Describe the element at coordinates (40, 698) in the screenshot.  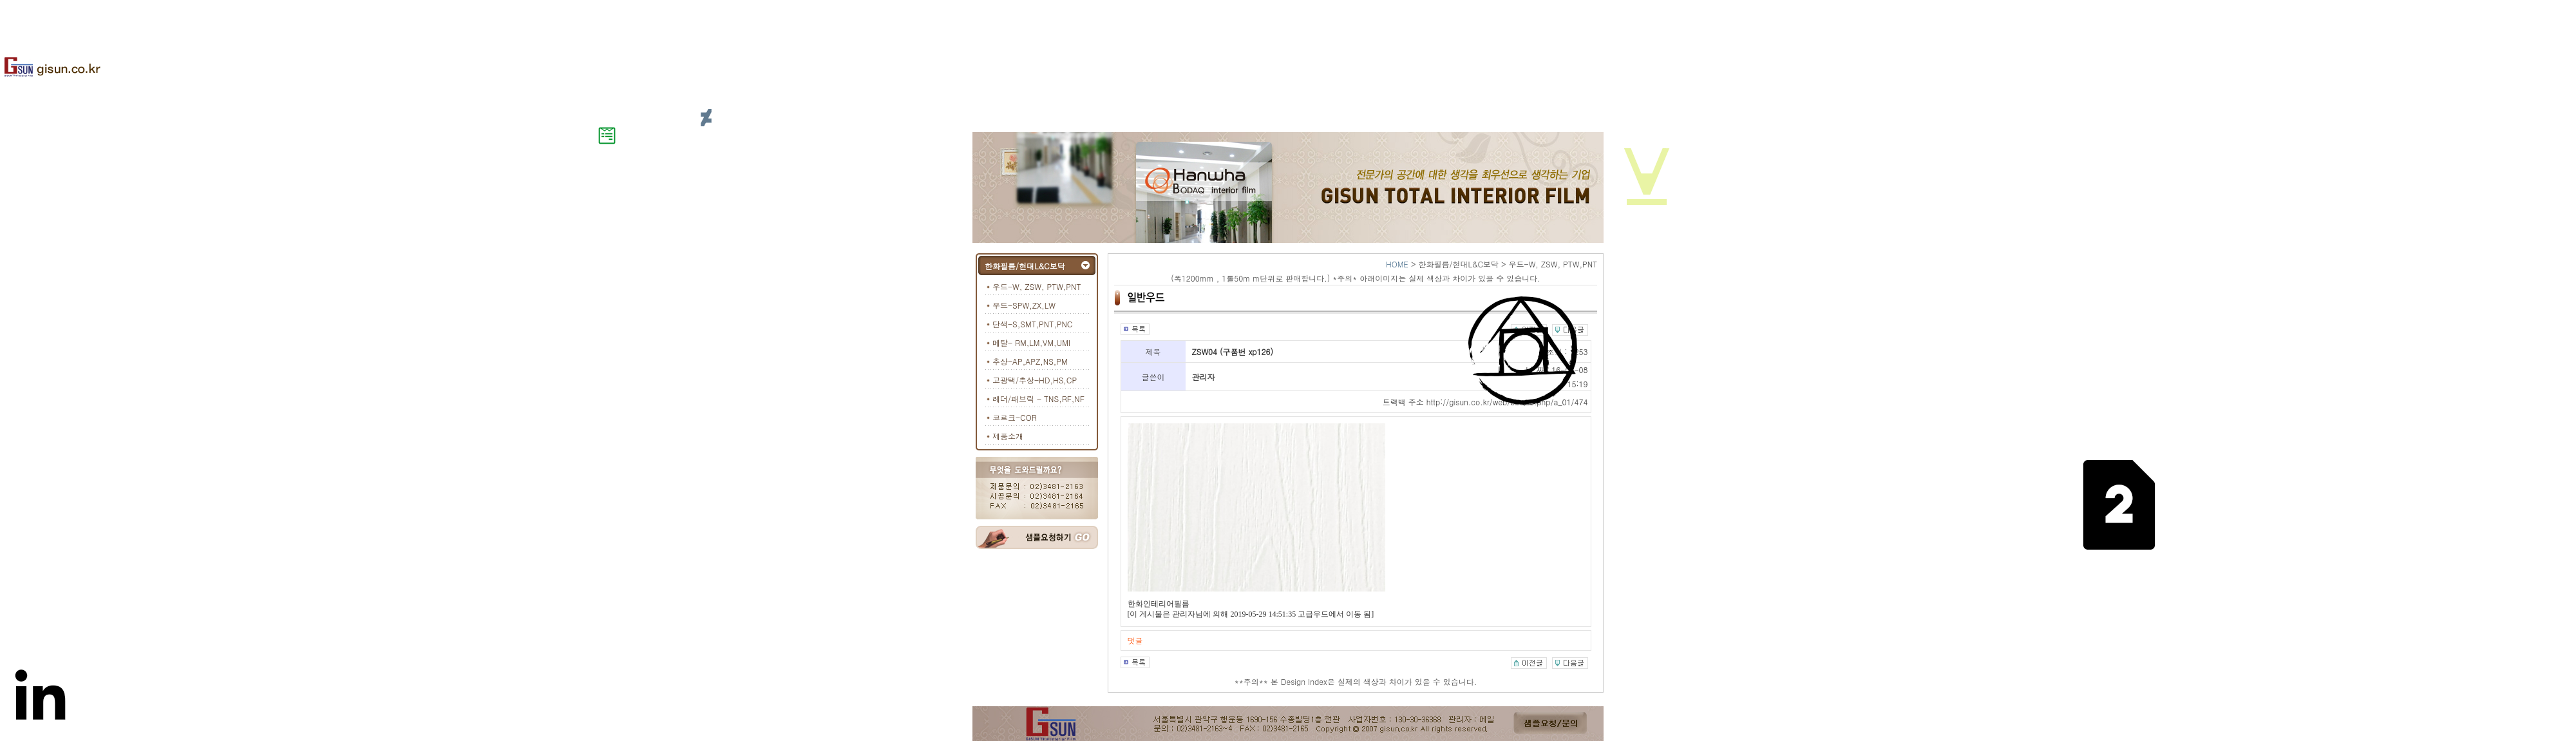
I see `connect with linkedin profile` at that location.